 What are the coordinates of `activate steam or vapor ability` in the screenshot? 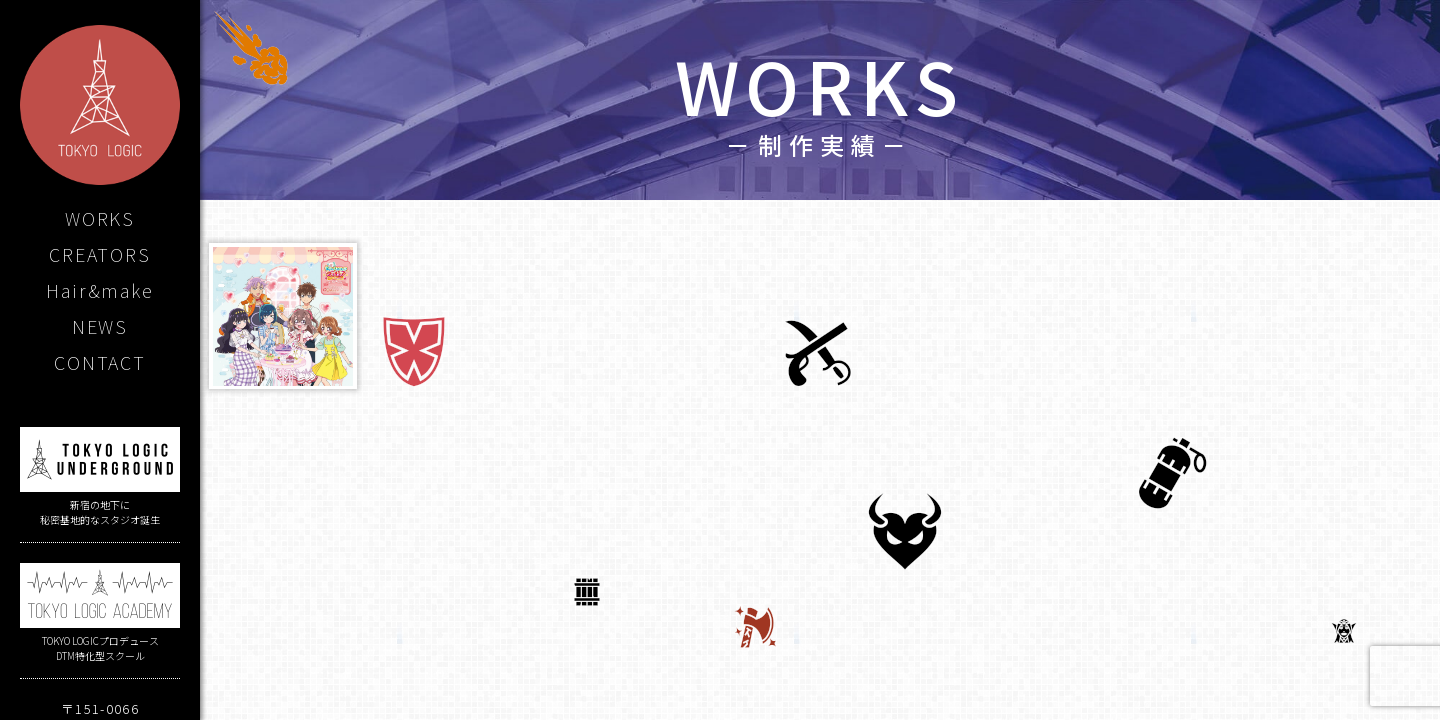 It's located at (250, 47).